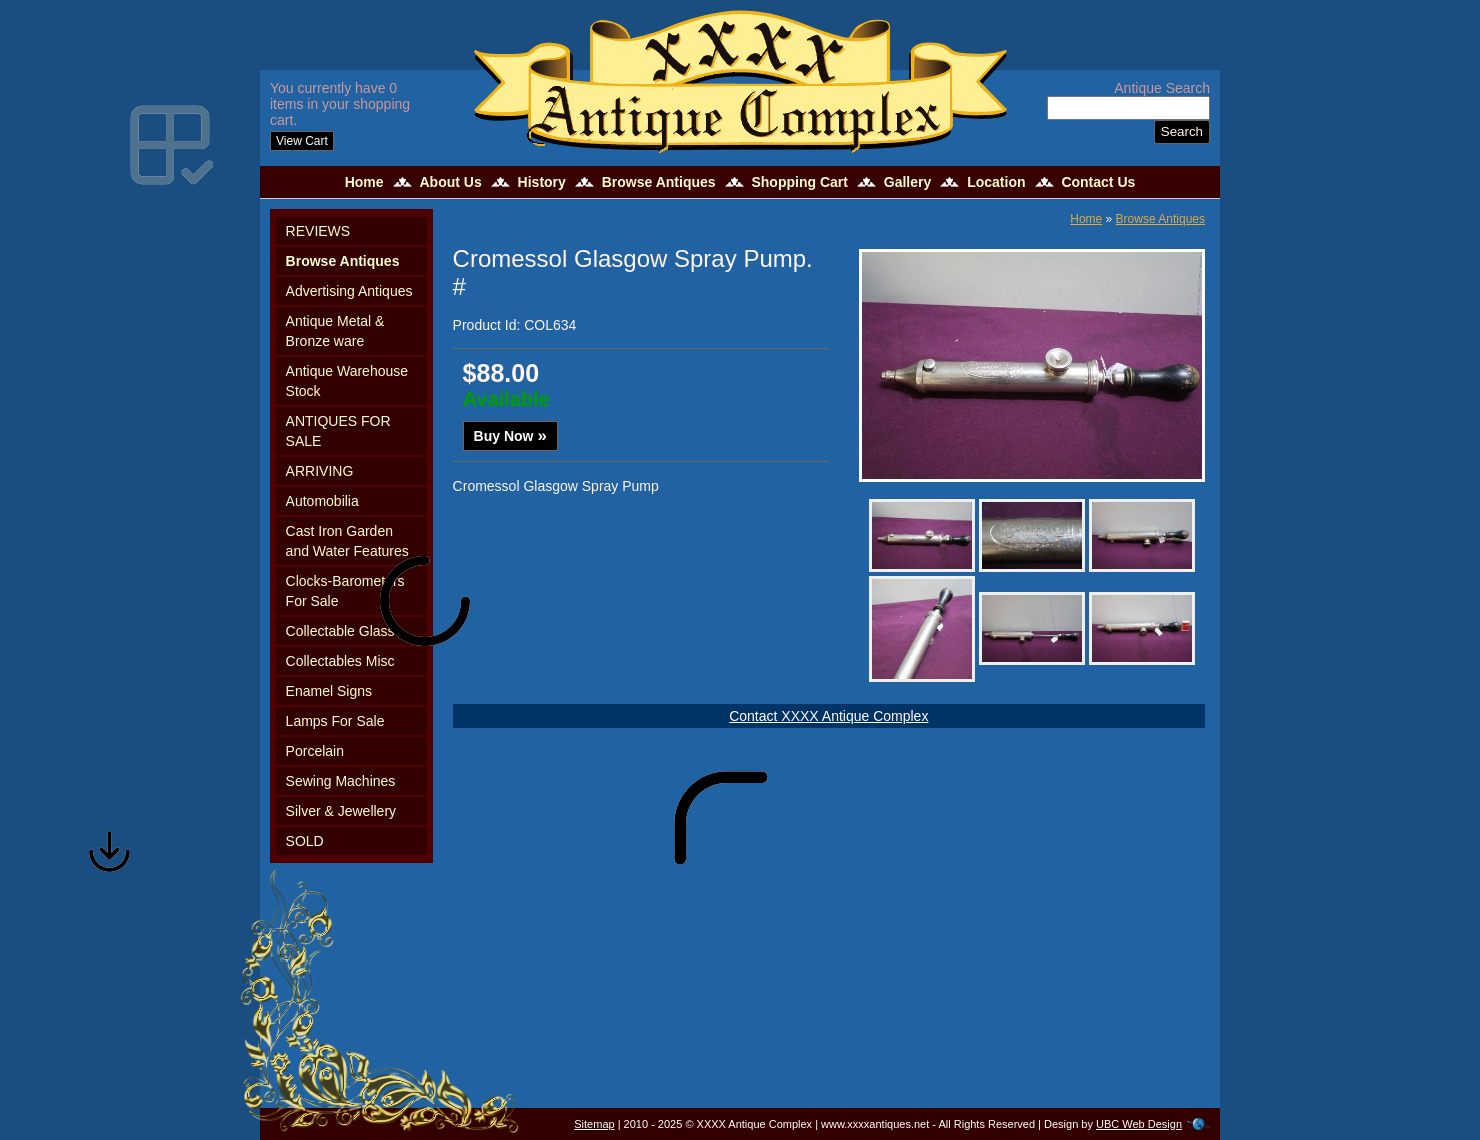 The image size is (1480, 1140). What do you see at coordinates (170, 145) in the screenshot?
I see `indicates all items in a grid view are selected` at bounding box center [170, 145].